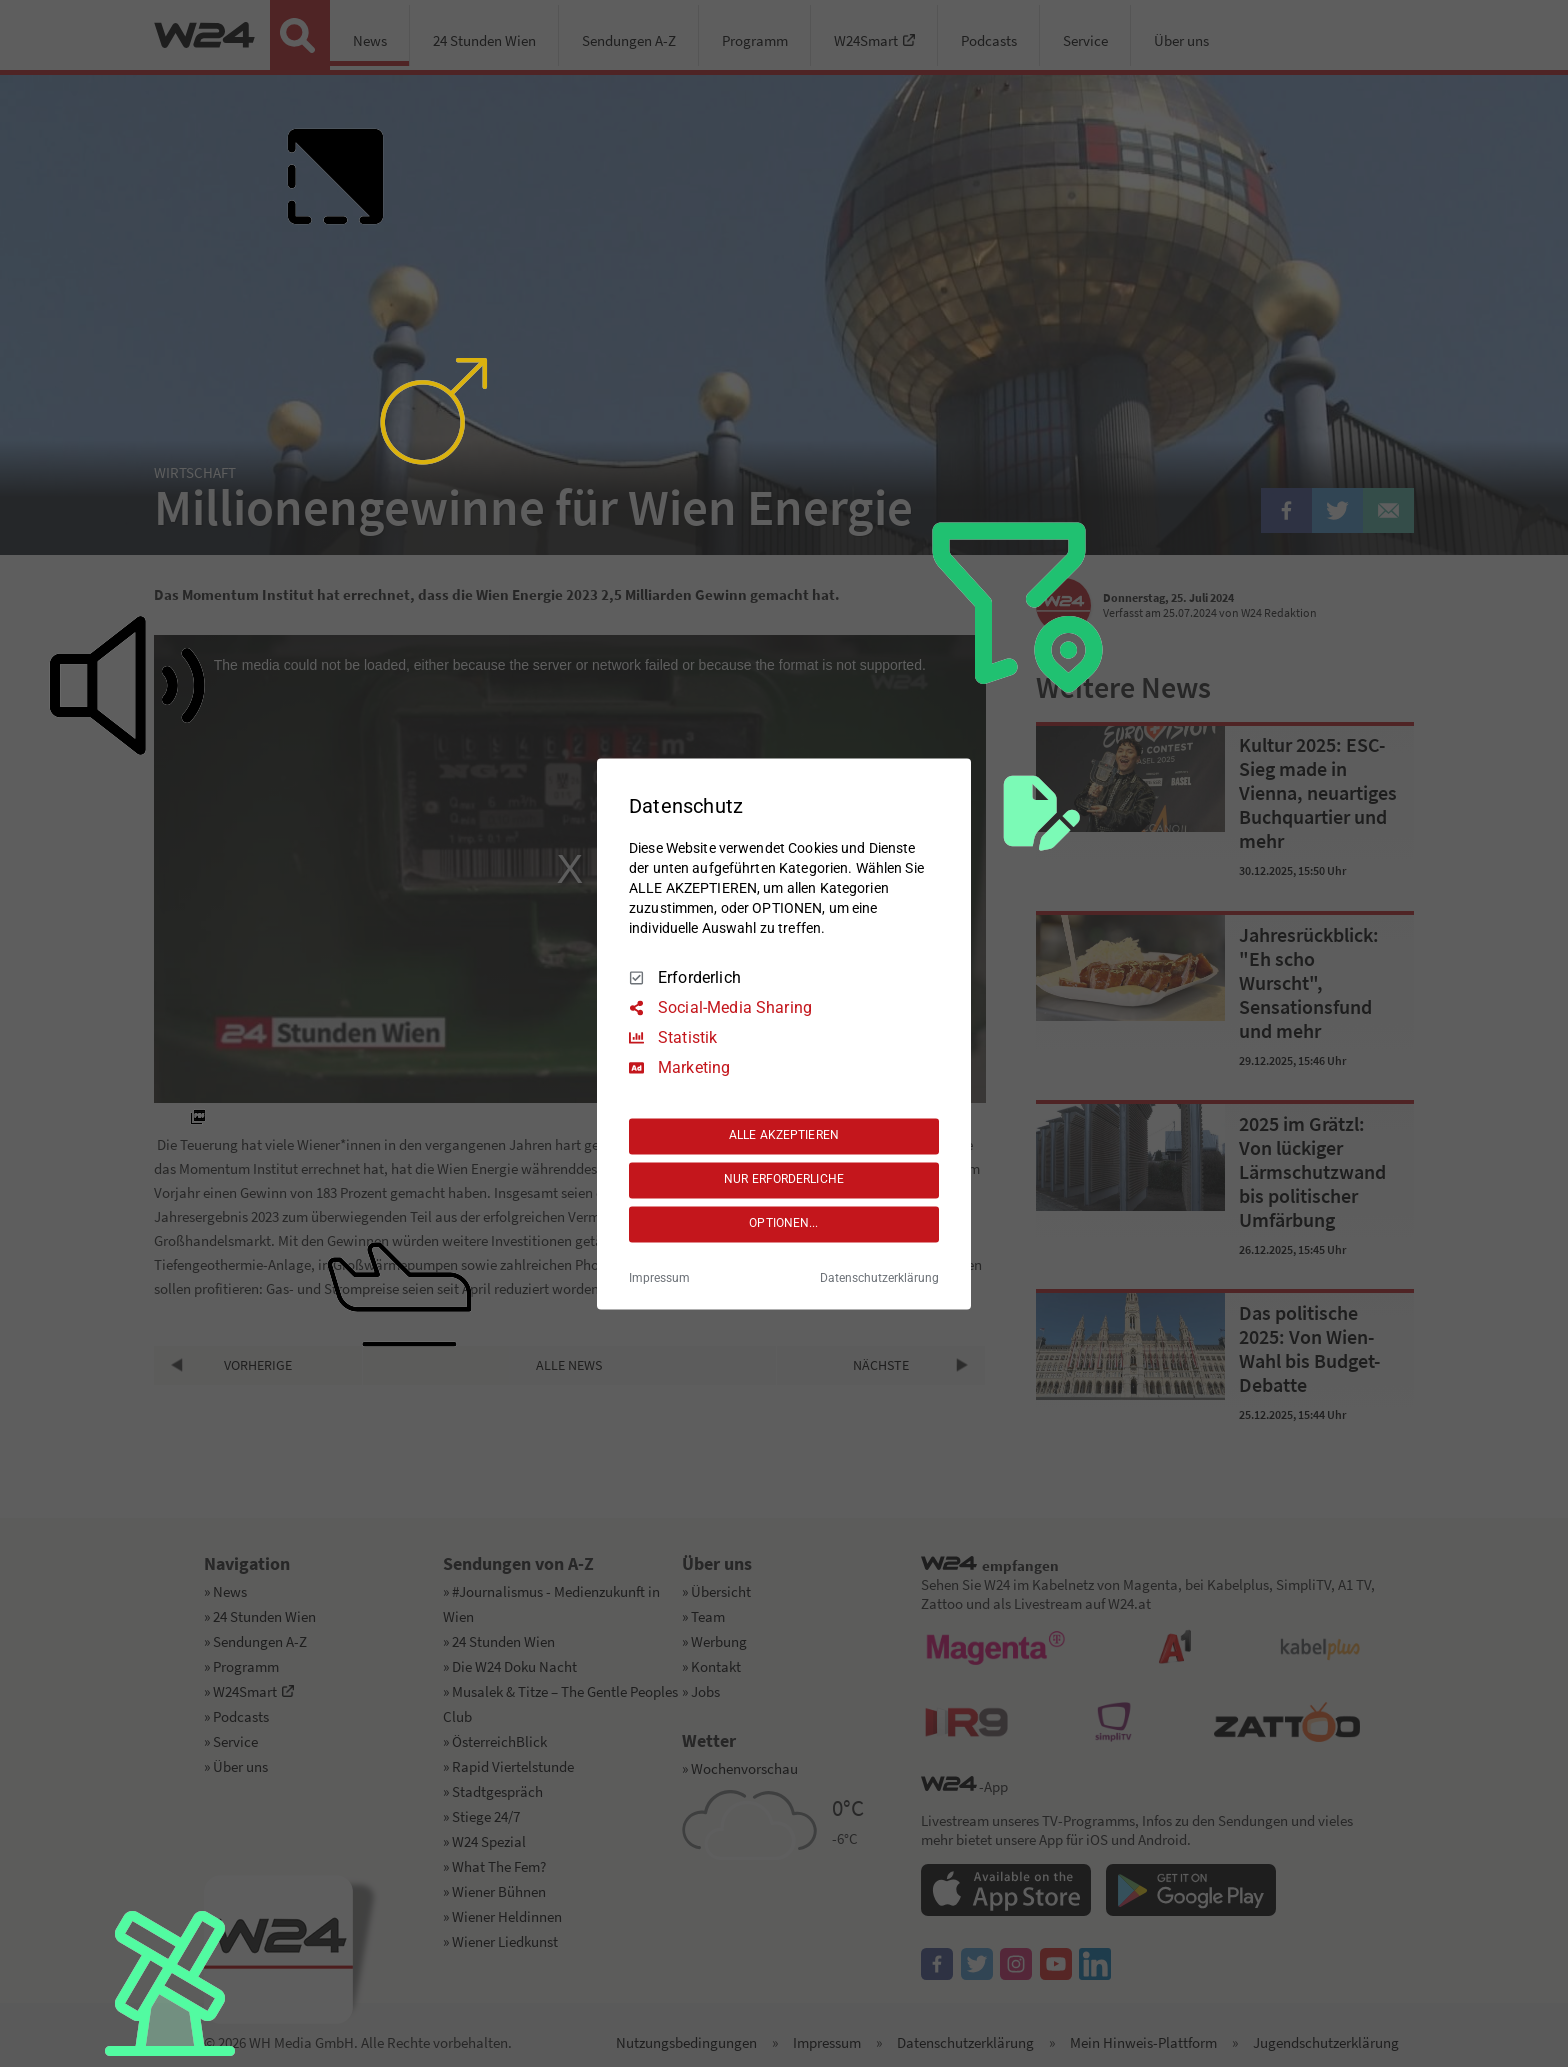 This screenshot has width=1568, height=2067. What do you see at coordinates (1039, 811) in the screenshot?
I see `edit this document` at bounding box center [1039, 811].